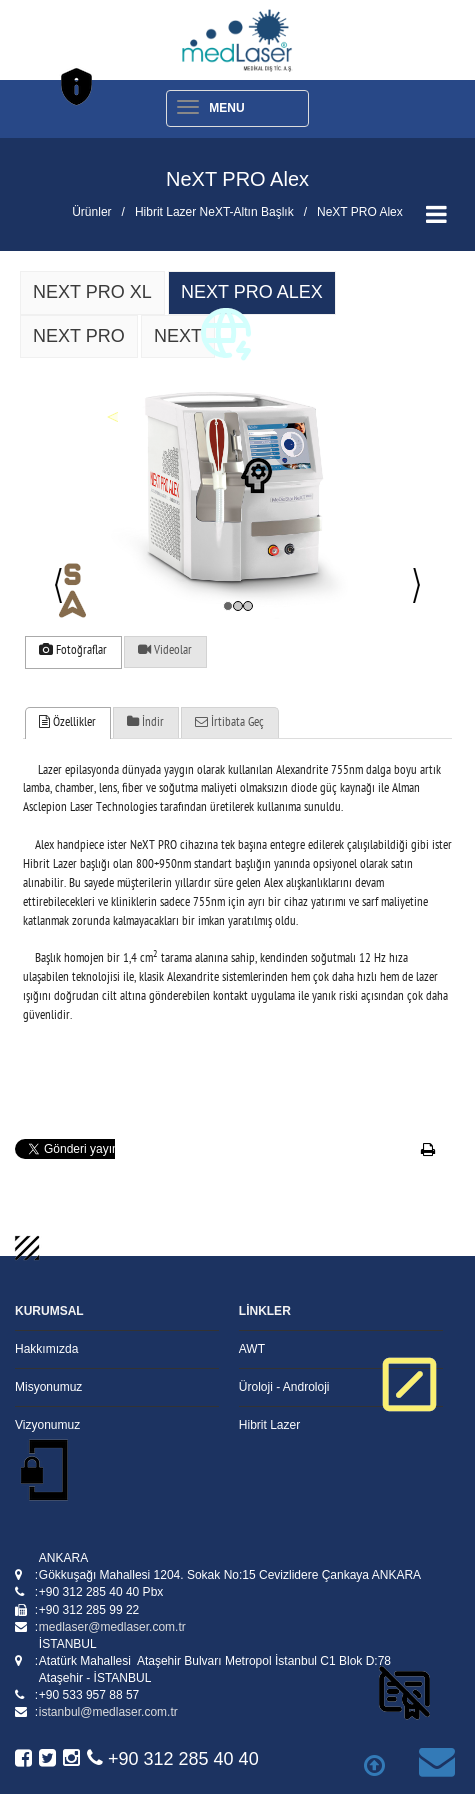 The width and height of the screenshot is (475, 1794). Describe the element at coordinates (409, 1384) in the screenshot. I see `indicates a file ignored in diff comparison` at that location.